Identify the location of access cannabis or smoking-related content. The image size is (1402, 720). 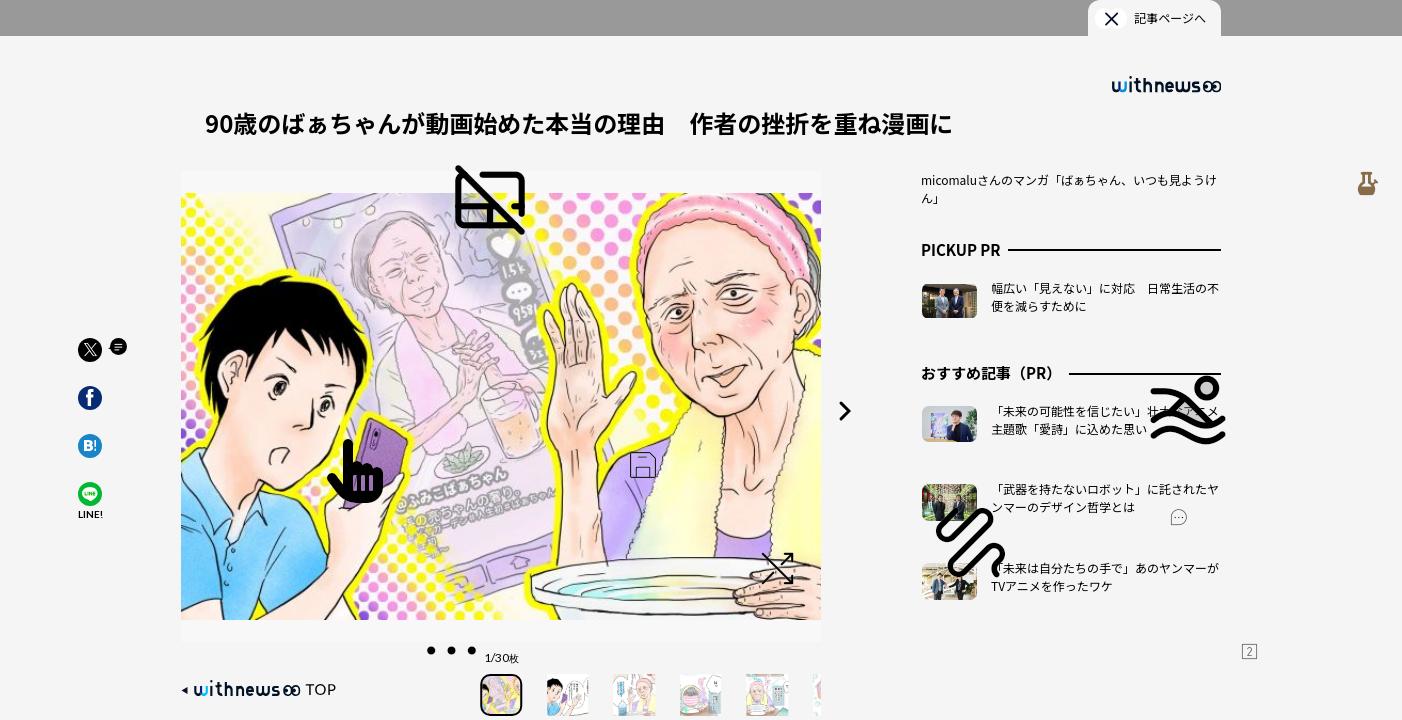
(1366, 183).